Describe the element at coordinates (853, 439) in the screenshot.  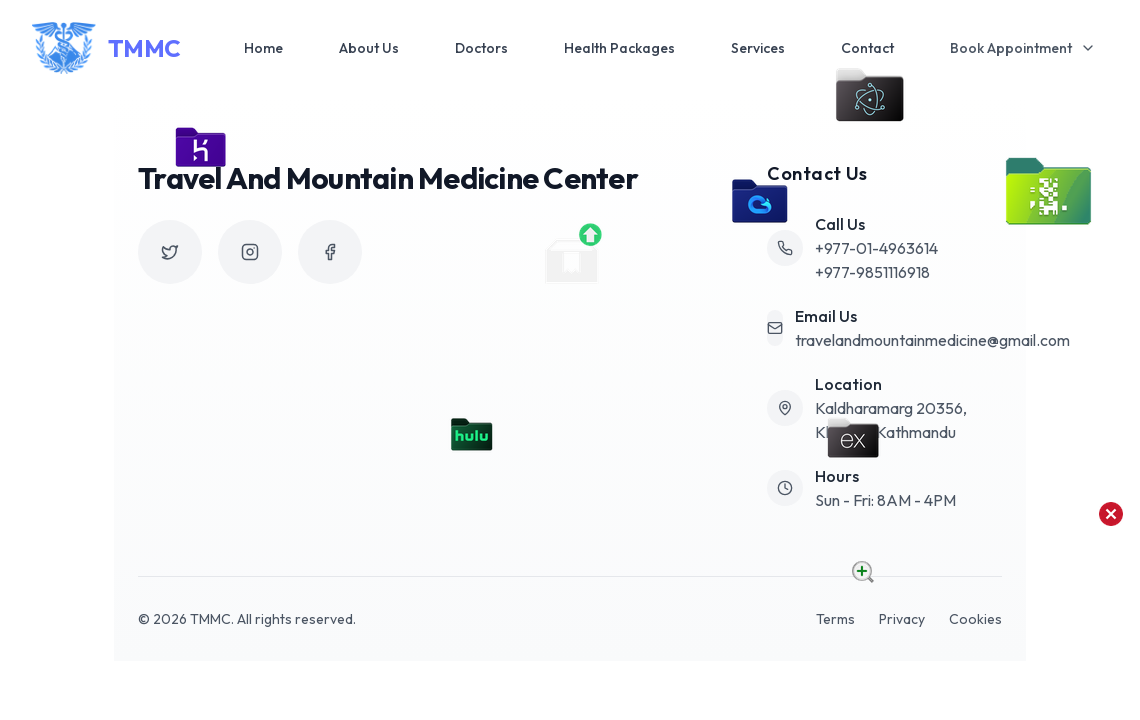
I see `folder containing express.js project files` at that location.